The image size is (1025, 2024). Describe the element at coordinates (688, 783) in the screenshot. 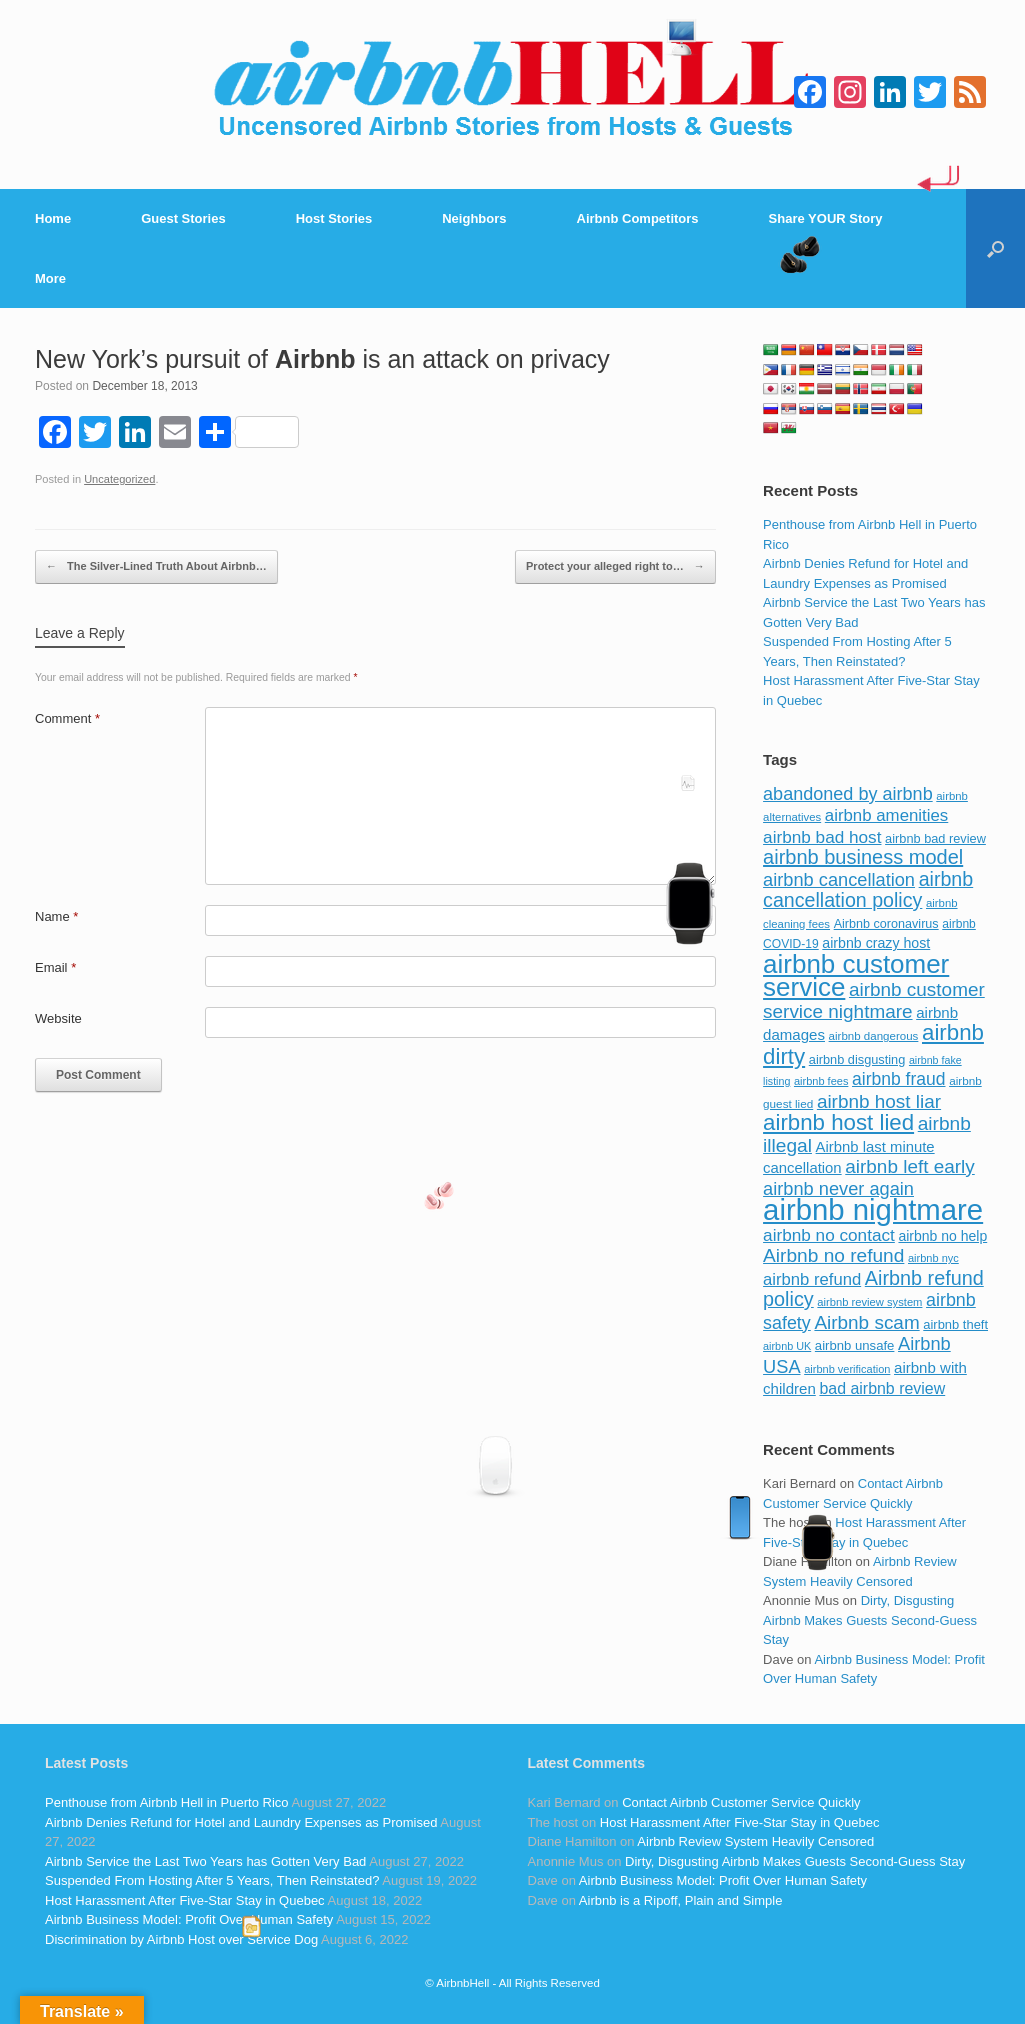

I see `view system log file` at that location.